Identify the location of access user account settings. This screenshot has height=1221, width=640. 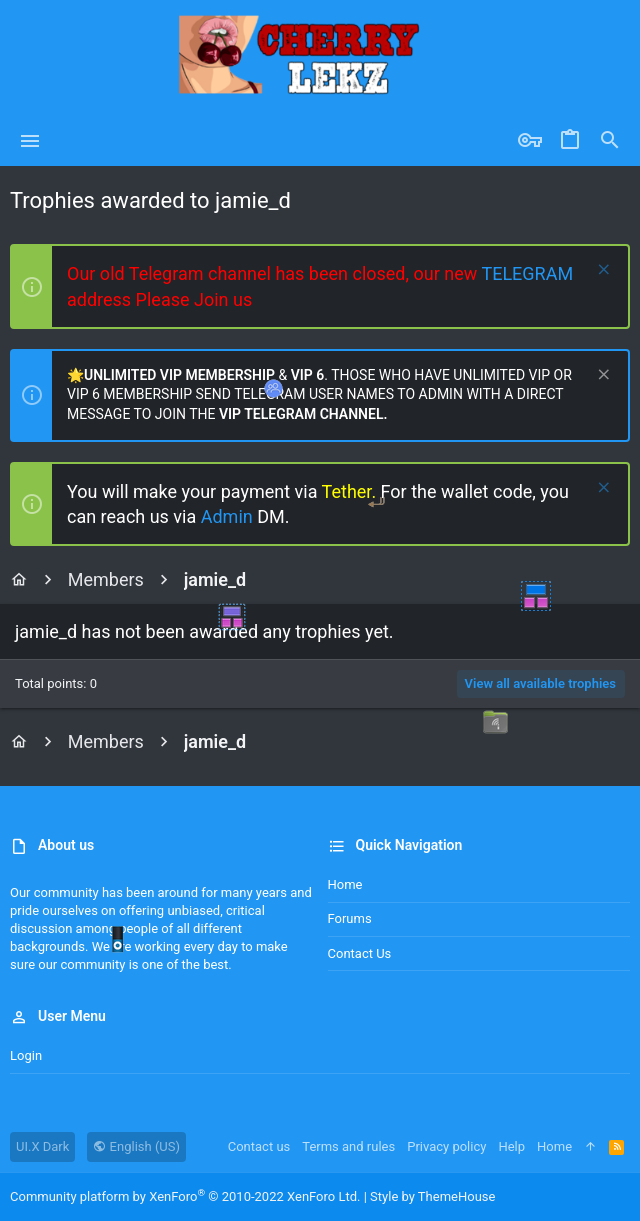
(273, 388).